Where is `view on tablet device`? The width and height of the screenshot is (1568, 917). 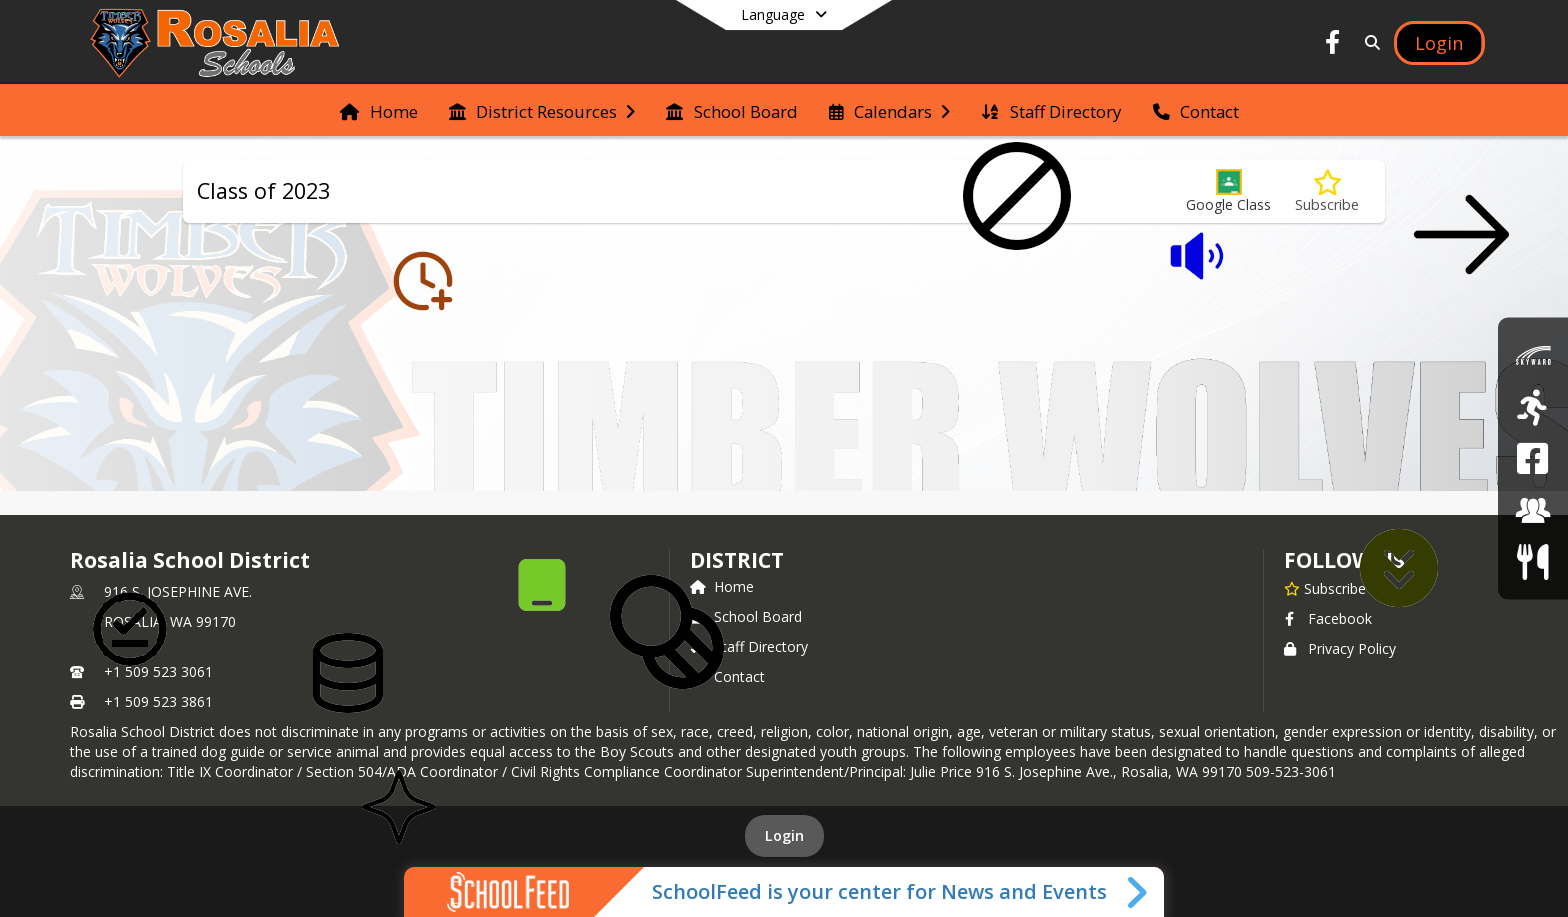 view on tablet device is located at coordinates (542, 585).